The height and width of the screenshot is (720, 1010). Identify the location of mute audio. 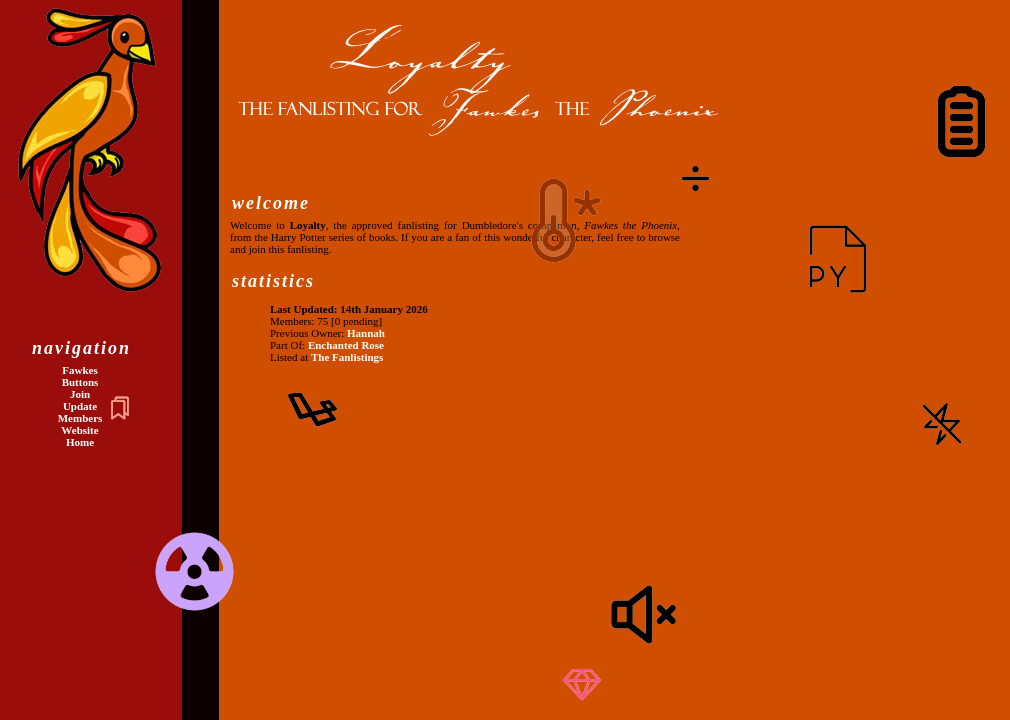
(642, 614).